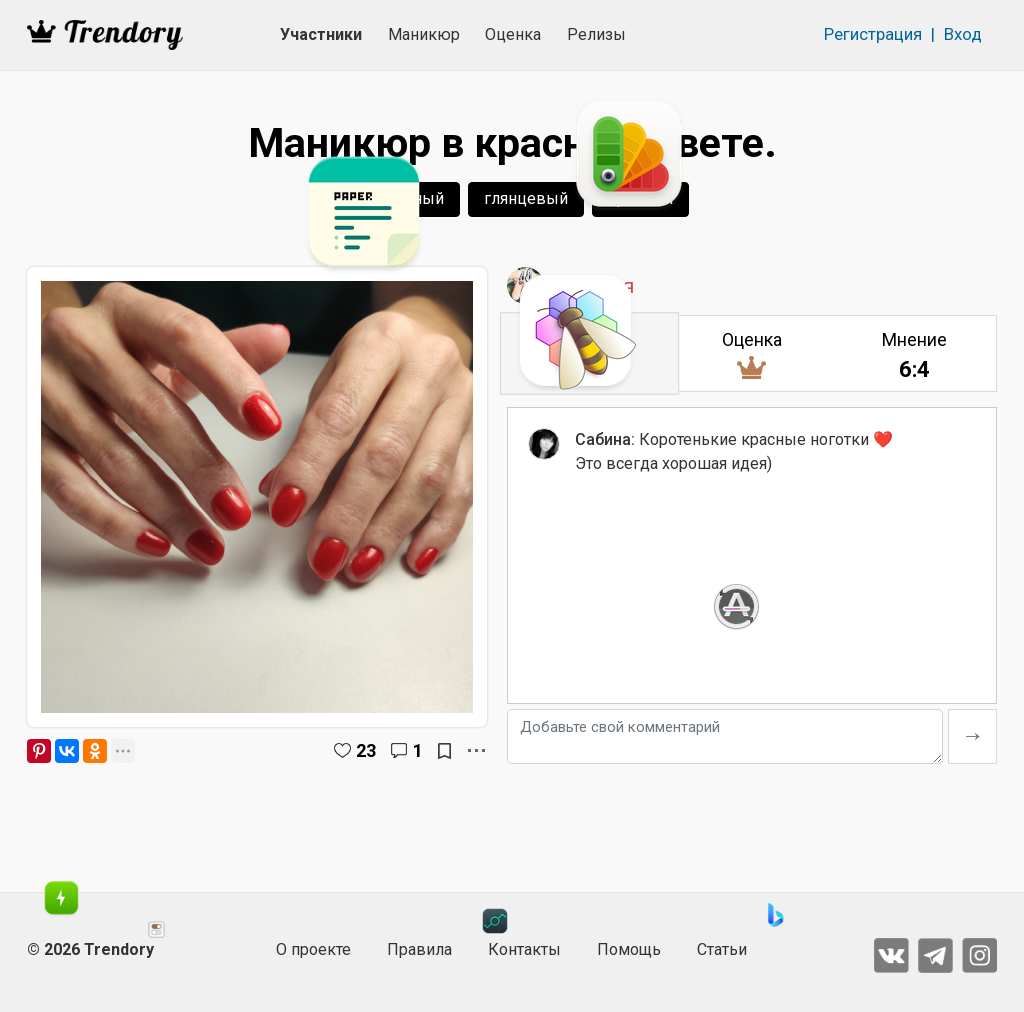 This screenshot has width=1024, height=1012. Describe the element at coordinates (61, 898) in the screenshot. I see `access power management settings` at that location.